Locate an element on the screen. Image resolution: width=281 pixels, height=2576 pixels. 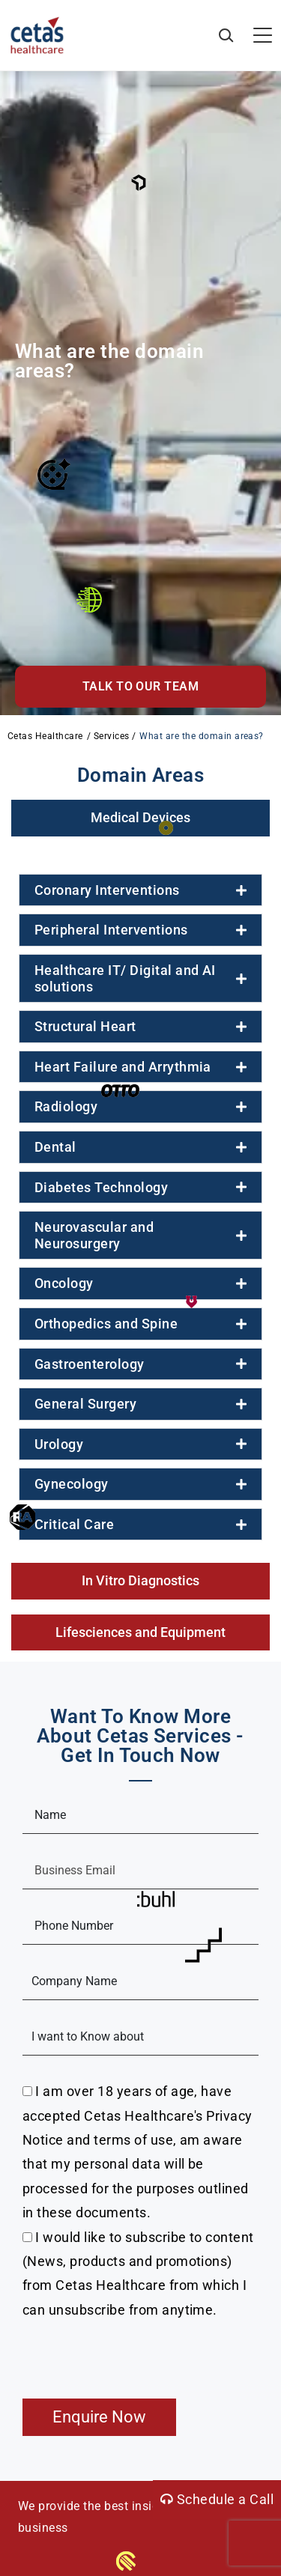
open CircuitVerse digital circuit simulator is located at coordinates (89, 600).